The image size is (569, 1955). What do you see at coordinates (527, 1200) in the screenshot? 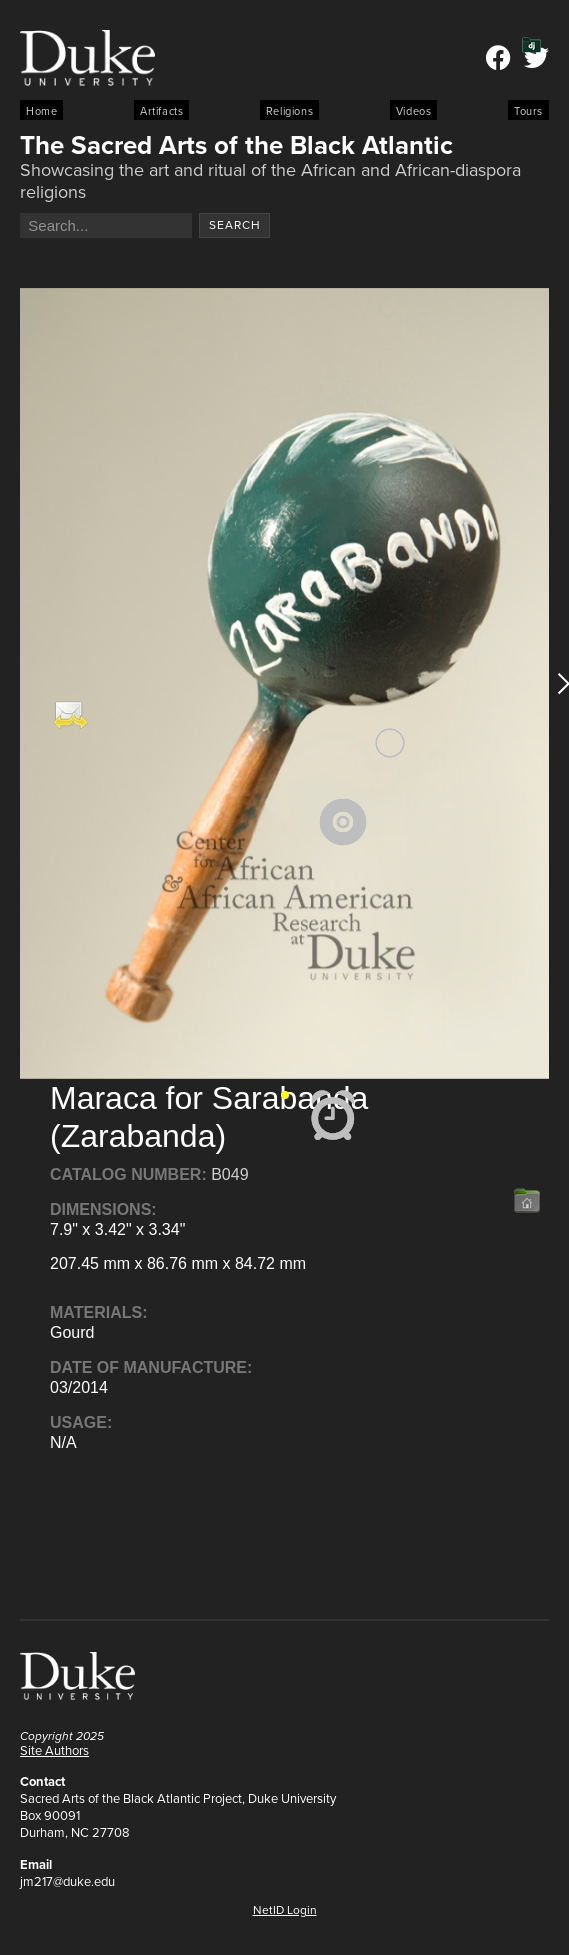
I see `access your home folder` at bounding box center [527, 1200].